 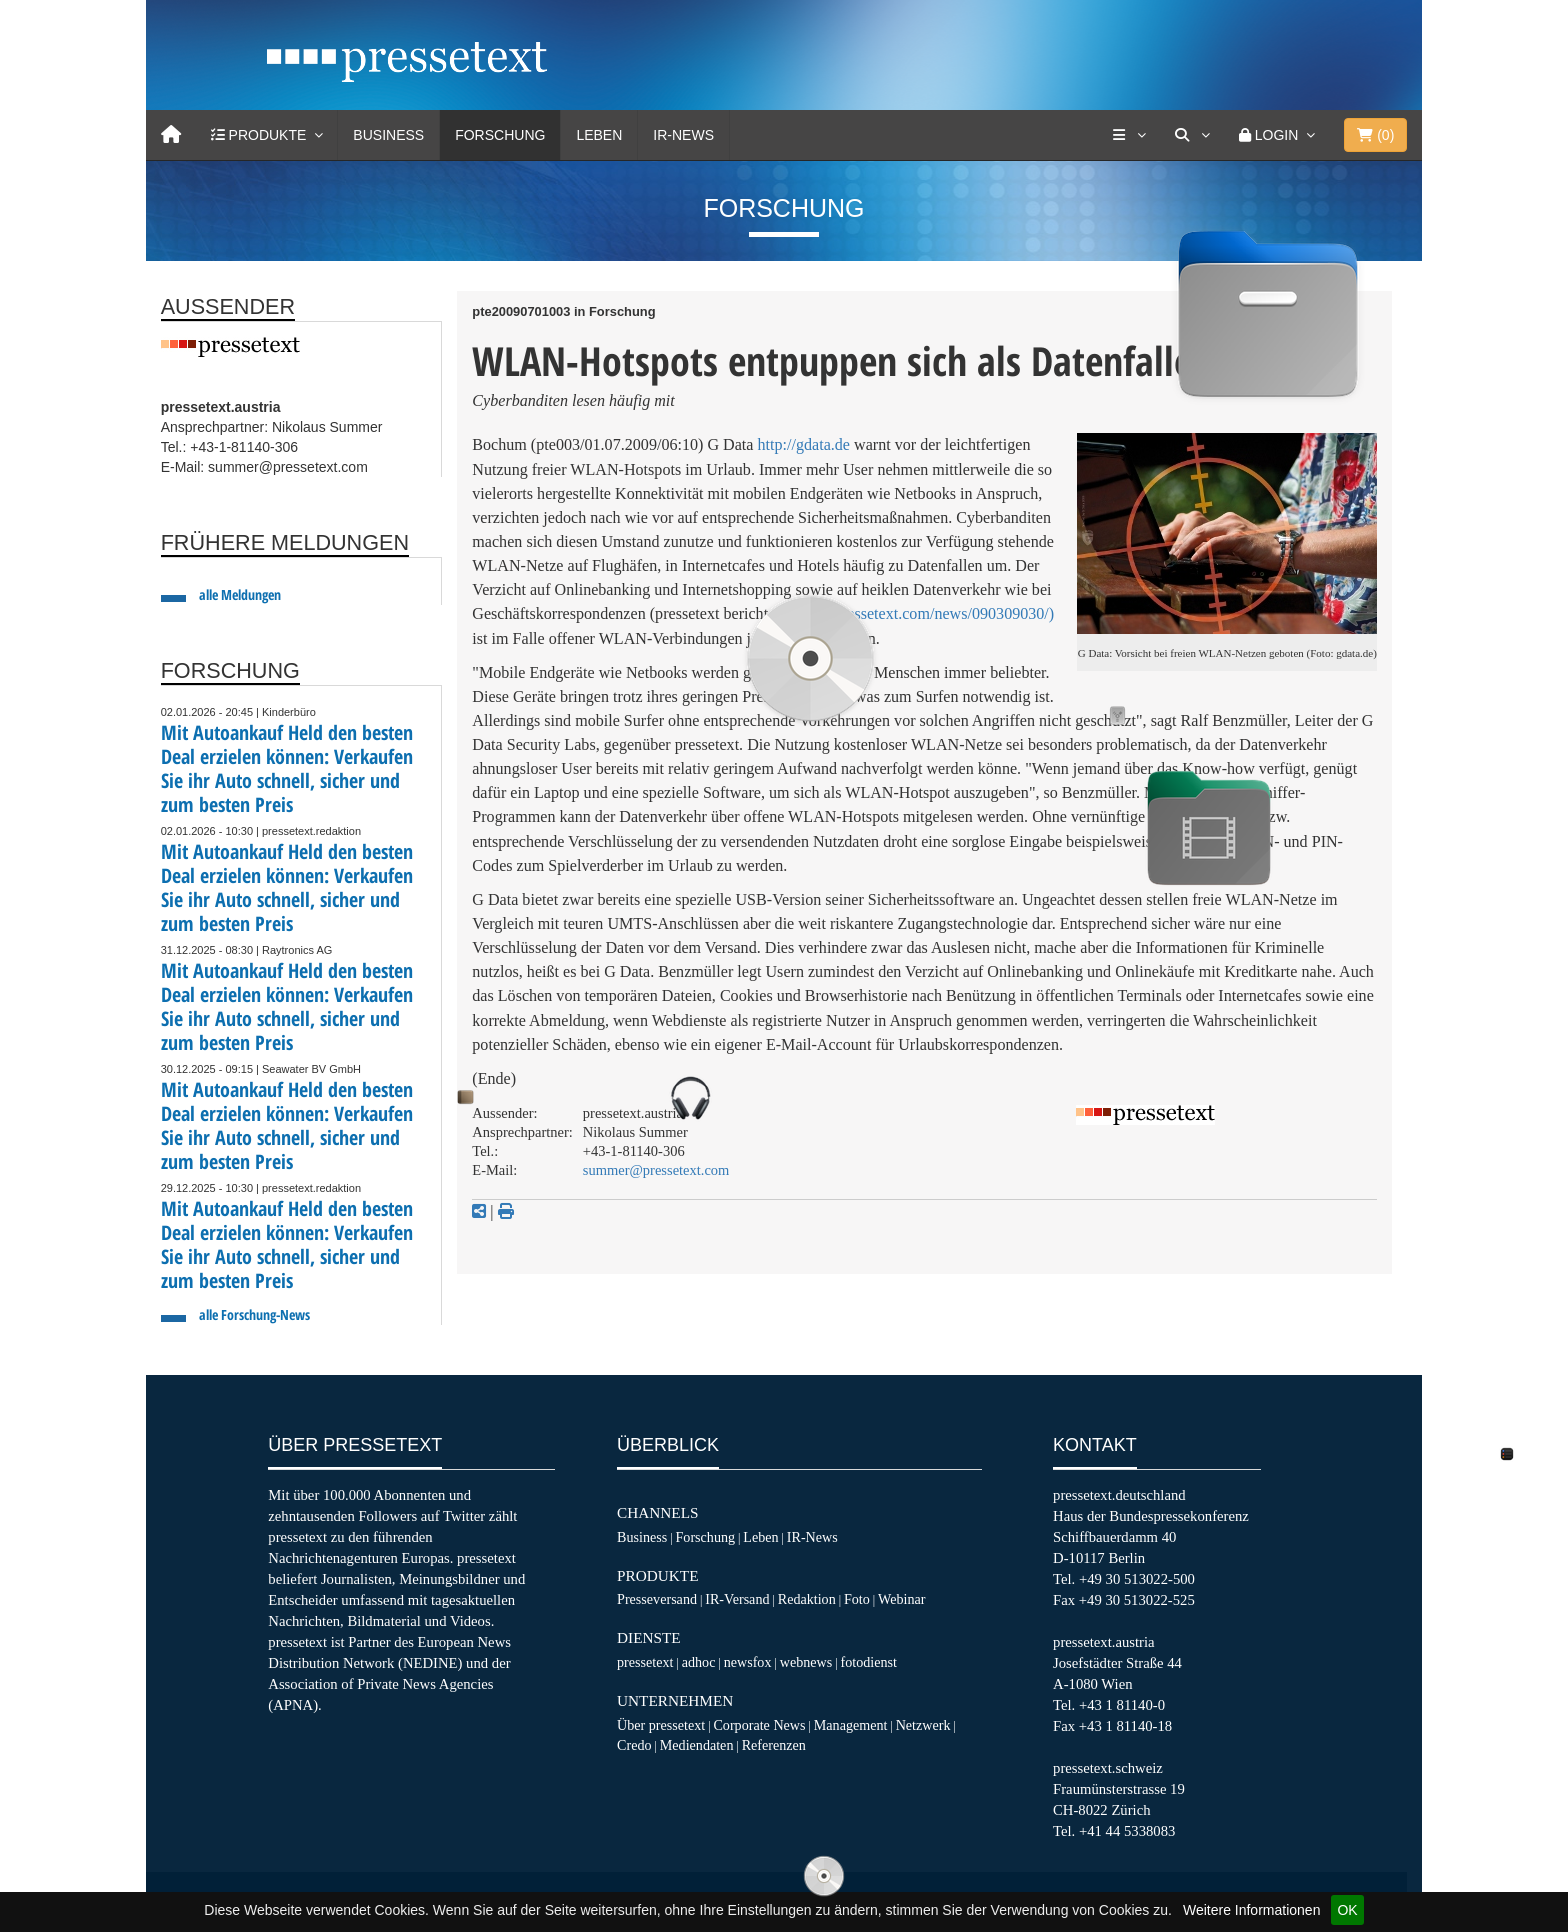 What do you see at coordinates (1507, 1454) in the screenshot?
I see `open the reminders app` at bounding box center [1507, 1454].